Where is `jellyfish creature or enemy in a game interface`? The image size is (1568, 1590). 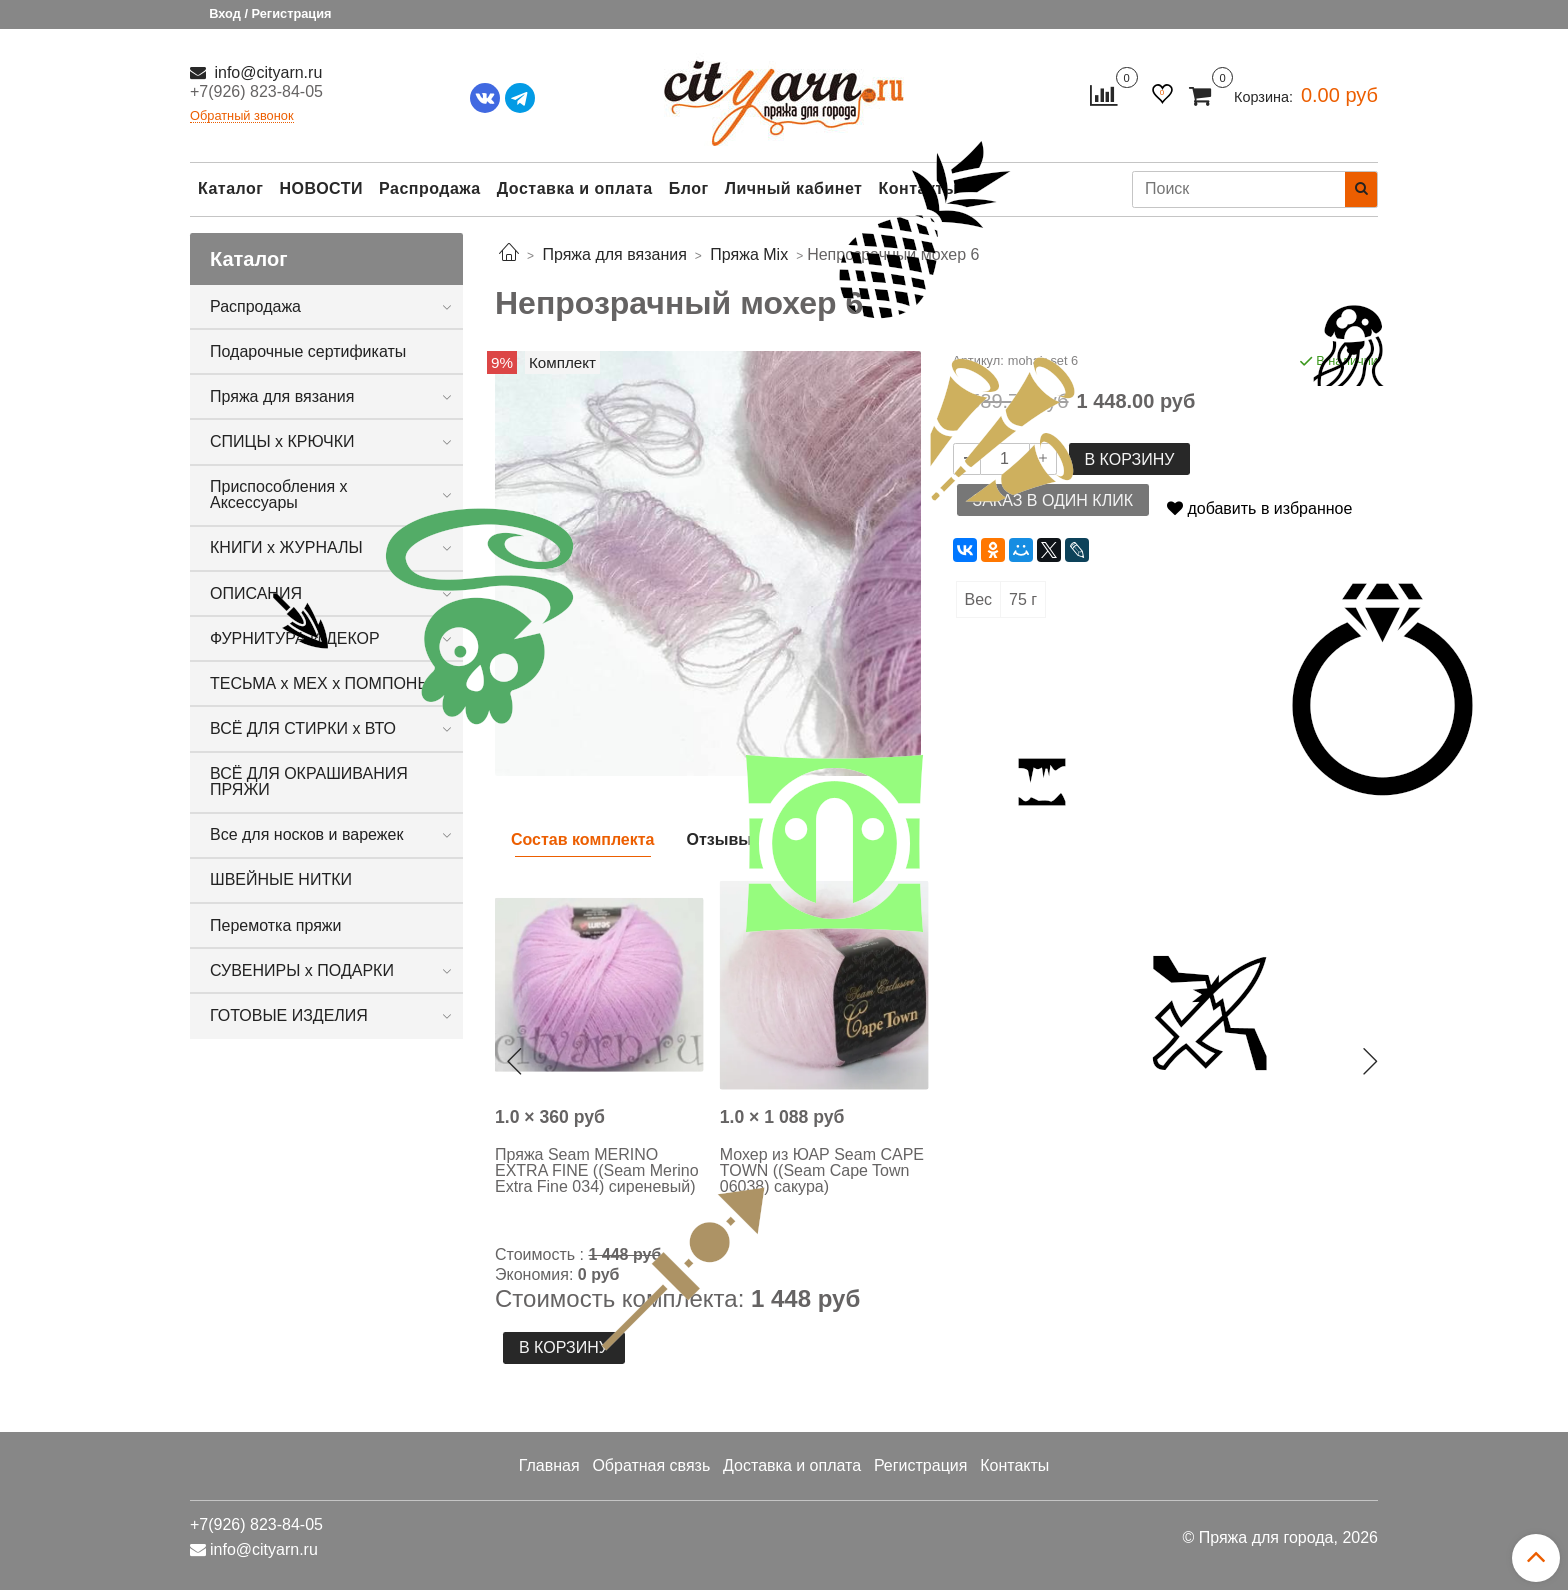
jellyfish creature or enemy in a game interface is located at coordinates (1353, 345).